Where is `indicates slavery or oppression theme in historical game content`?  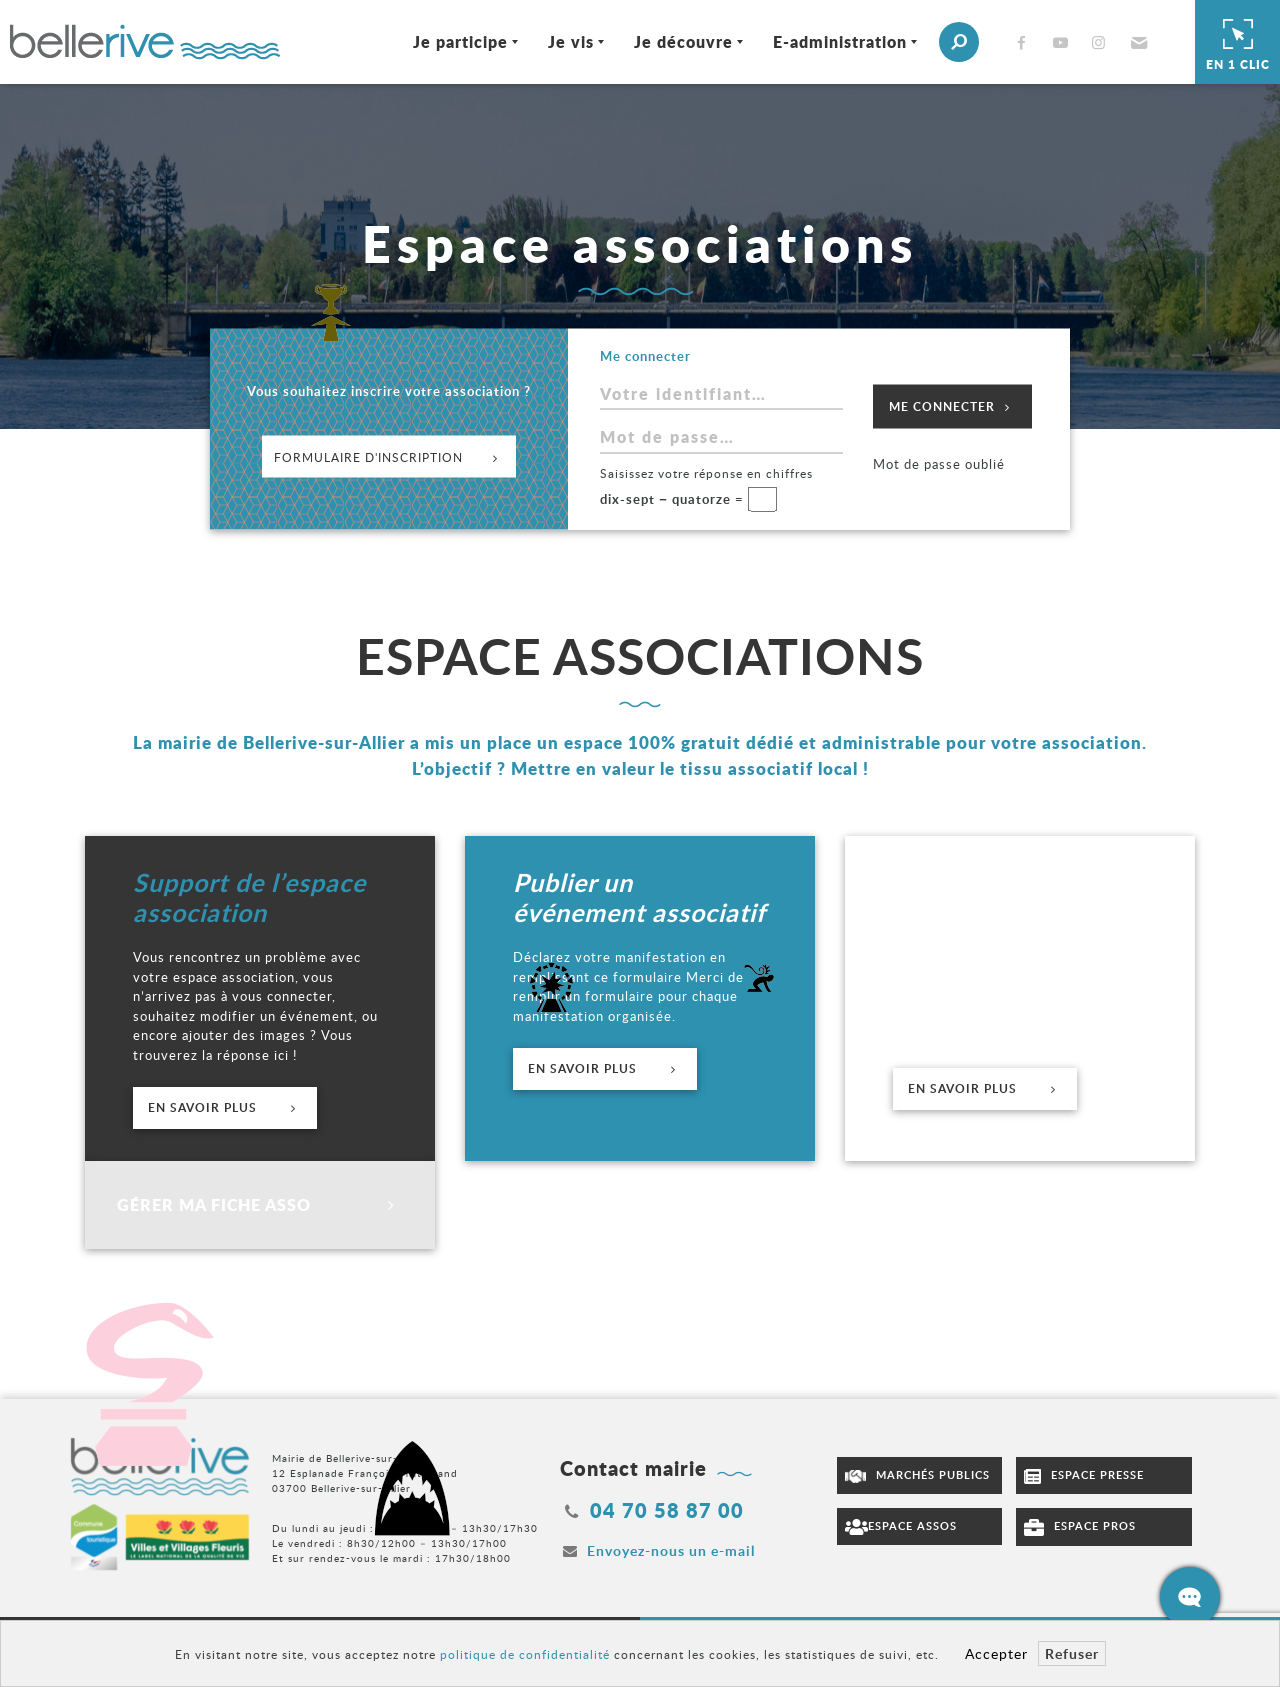 indicates slavery or oppression theme in historical game content is located at coordinates (759, 977).